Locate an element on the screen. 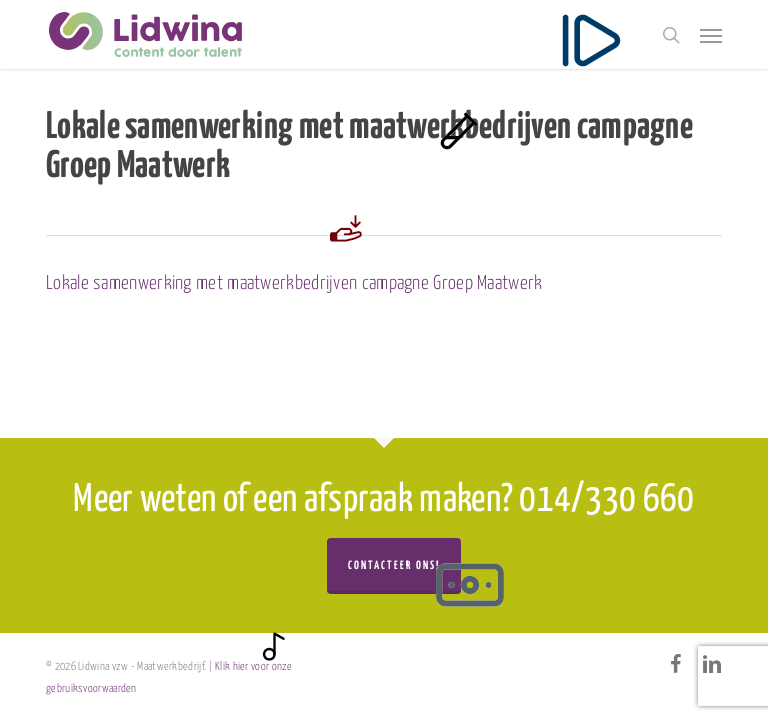  receive or accept an incoming item is located at coordinates (347, 230).